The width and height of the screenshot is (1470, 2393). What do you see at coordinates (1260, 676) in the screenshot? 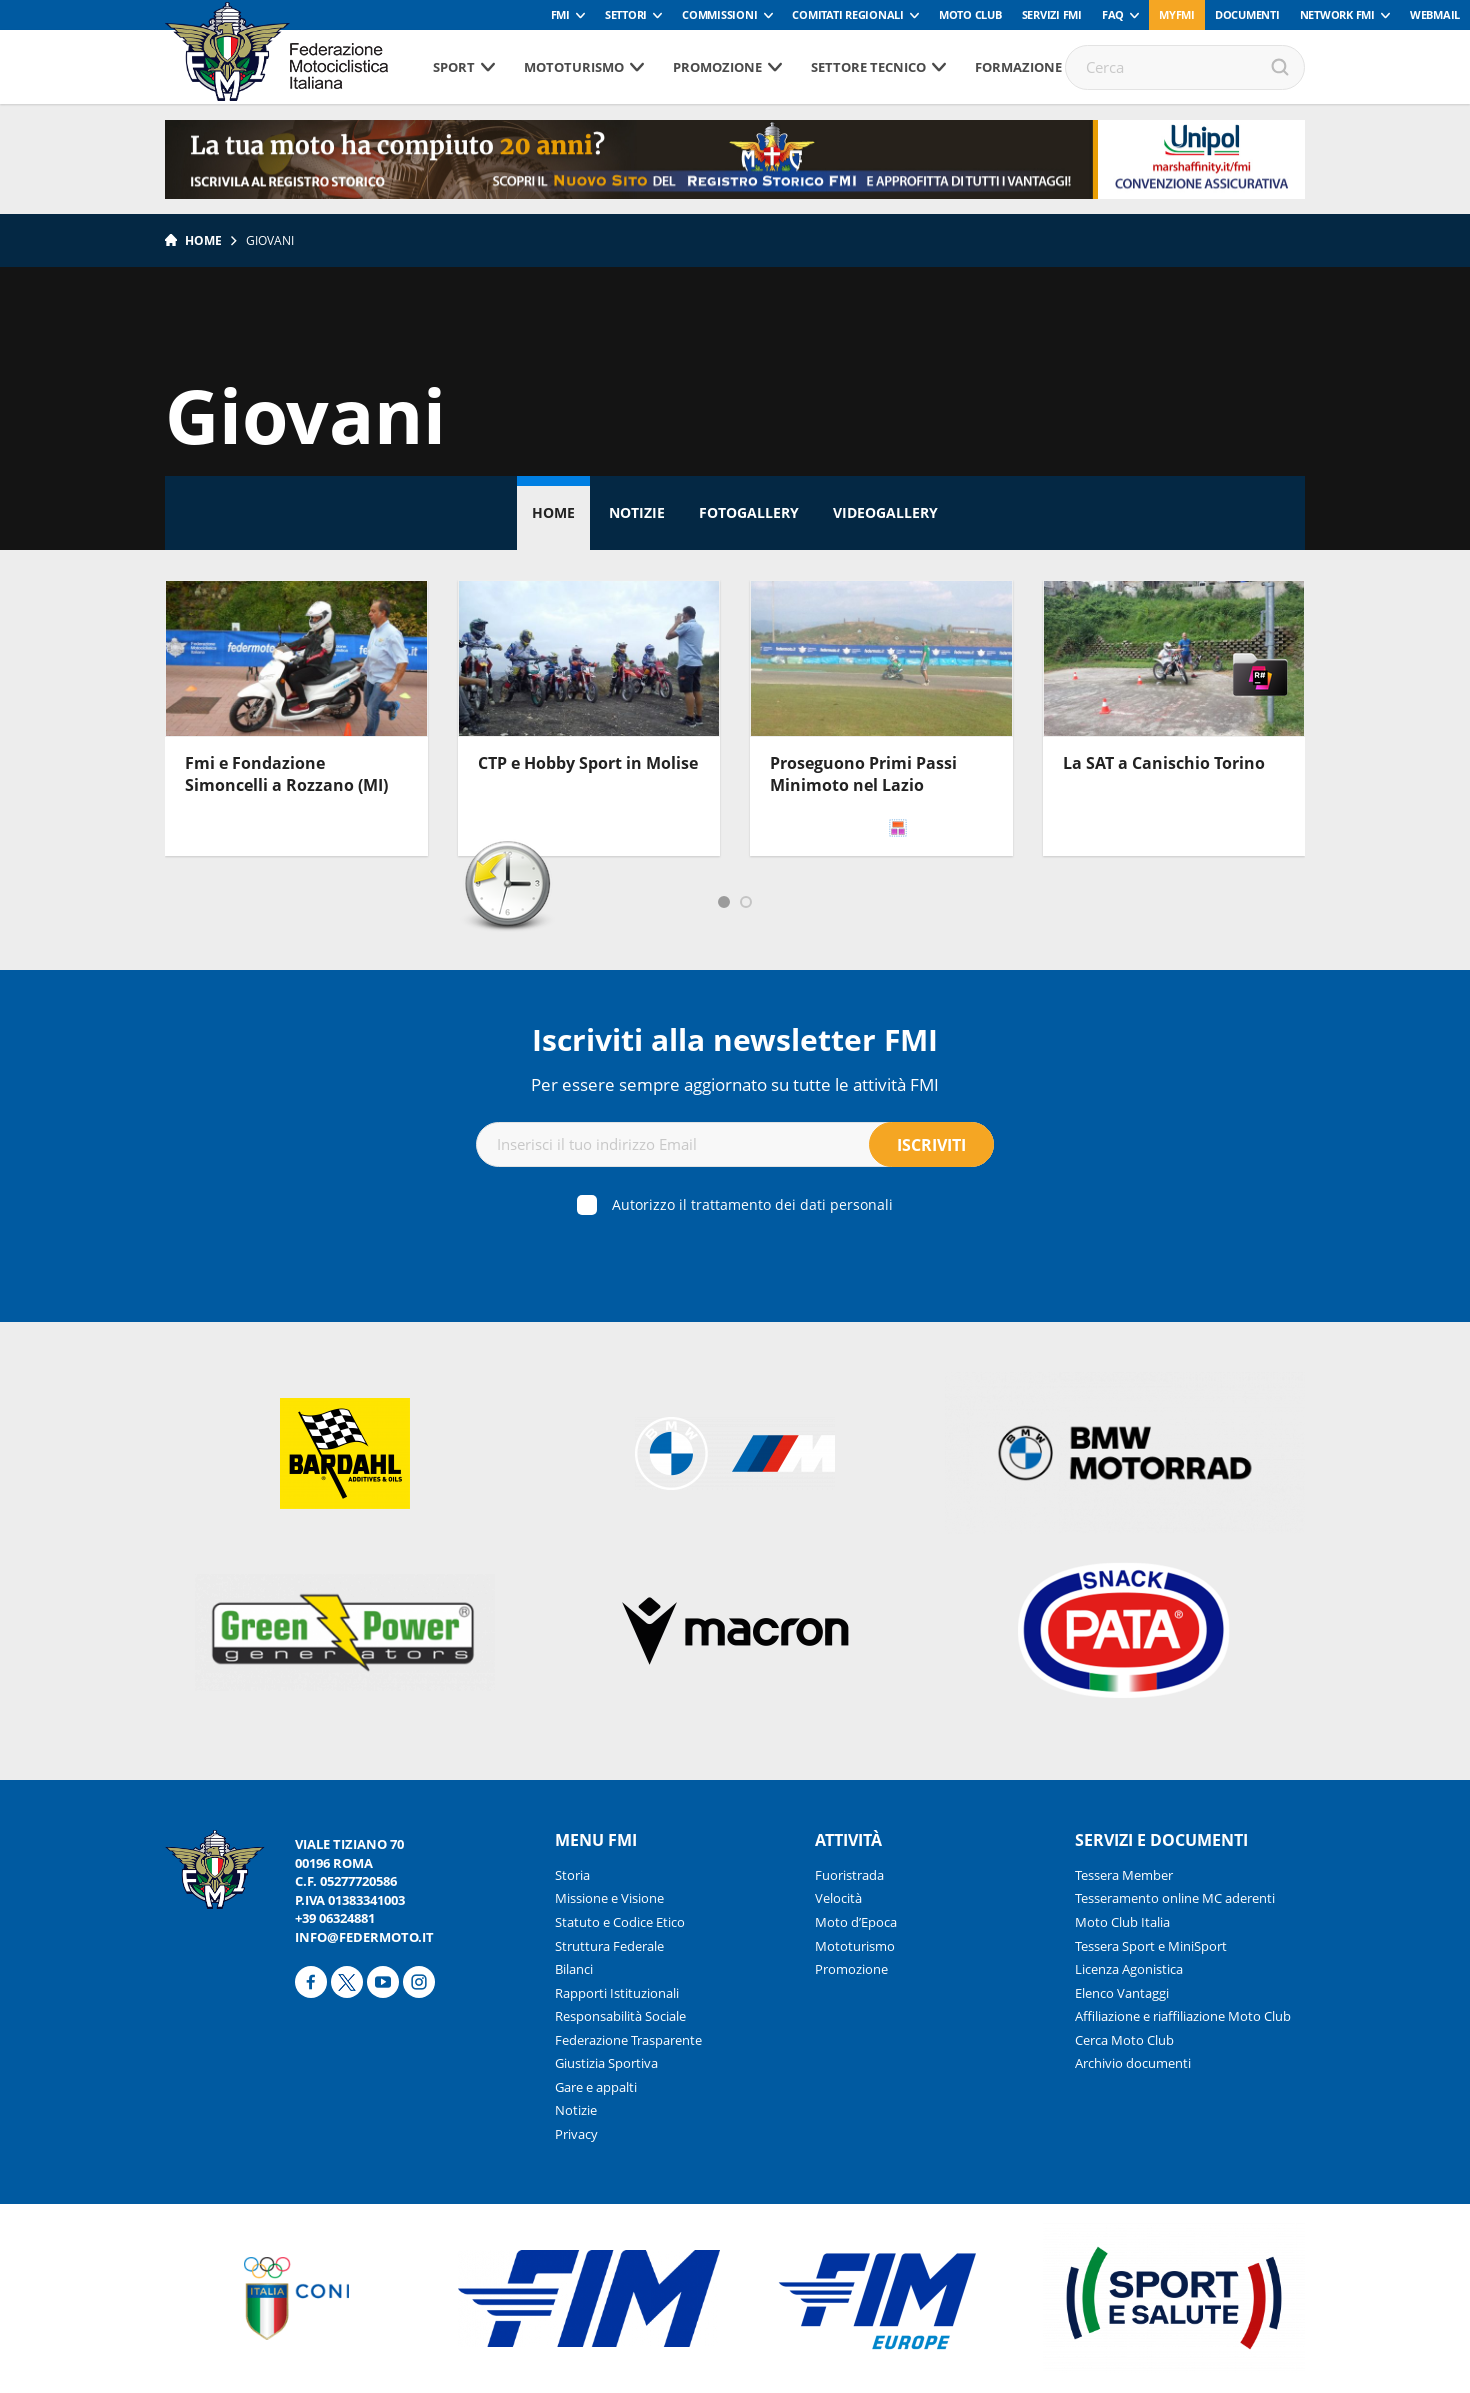
I see `open JetBrains ReSharper project folder` at bounding box center [1260, 676].